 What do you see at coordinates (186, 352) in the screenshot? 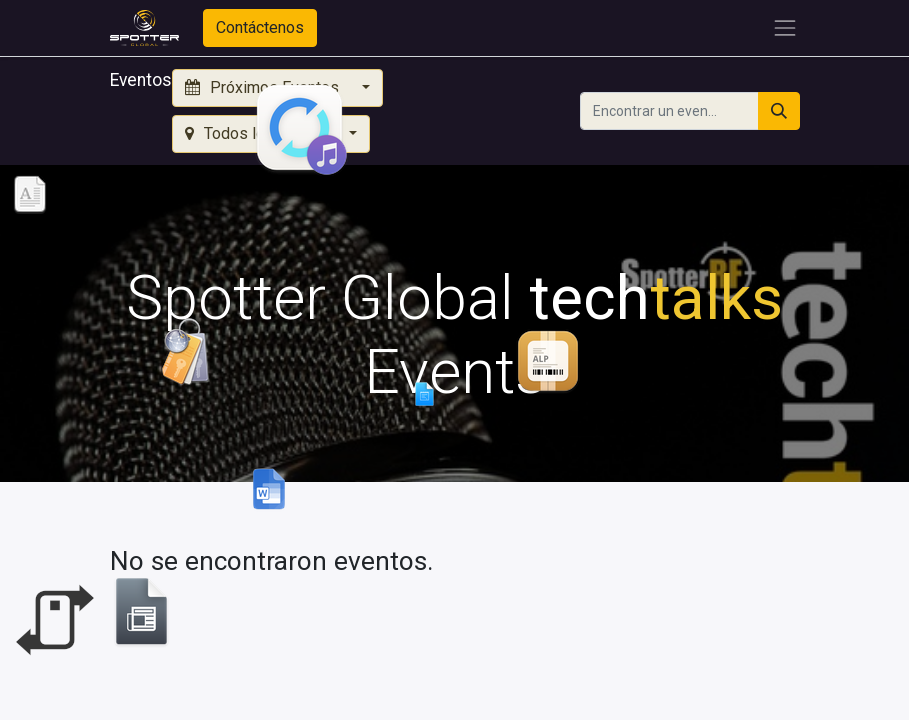
I see `access kerberos authentication settings` at bounding box center [186, 352].